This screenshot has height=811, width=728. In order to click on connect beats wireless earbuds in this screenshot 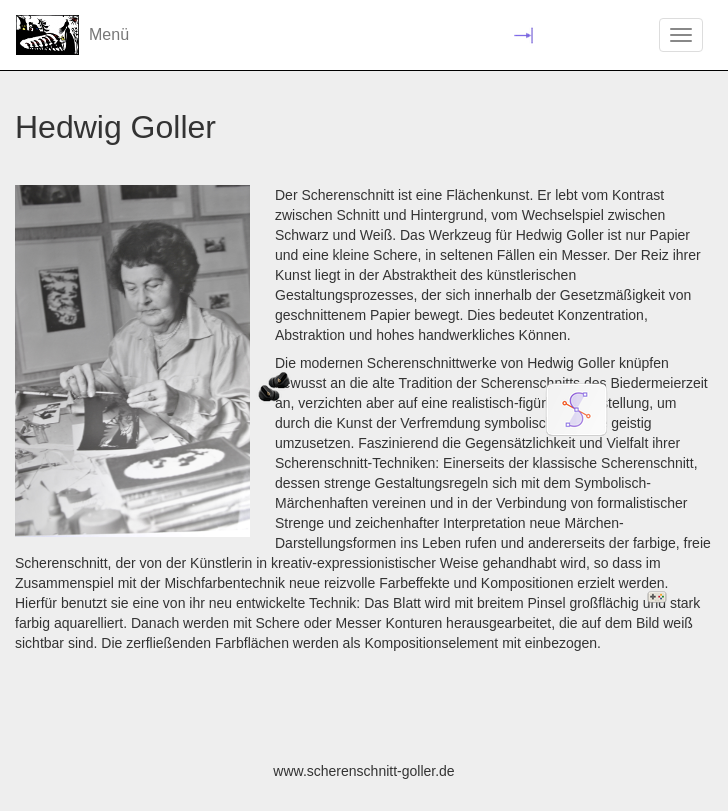, I will do `click(274, 387)`.